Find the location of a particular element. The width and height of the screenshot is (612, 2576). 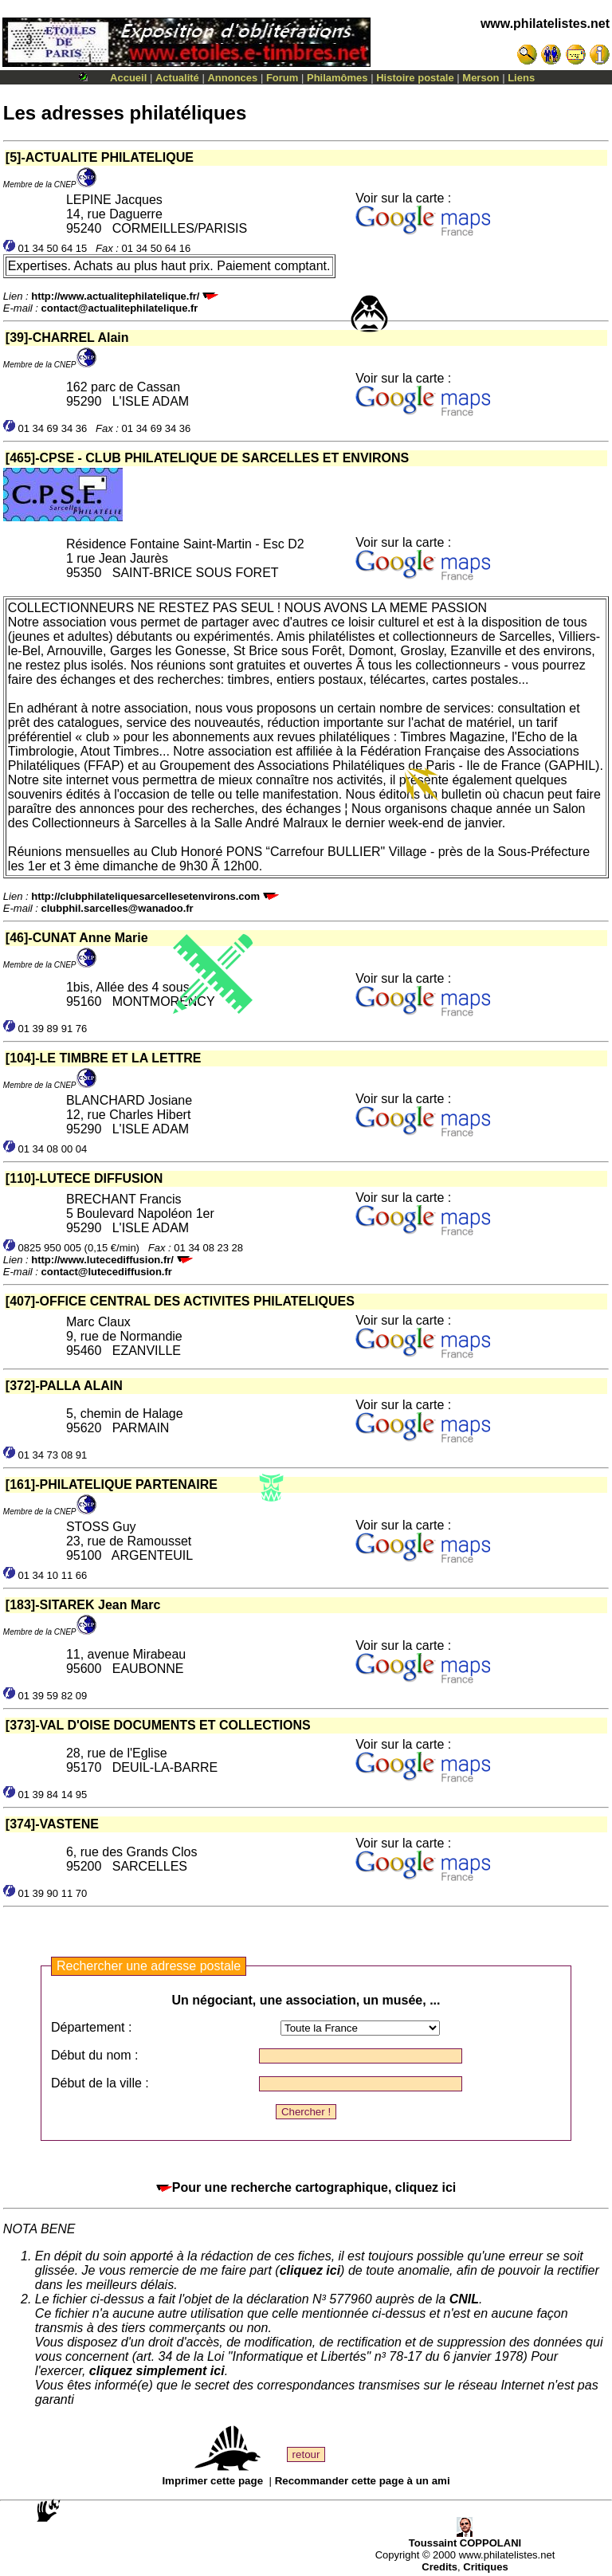

indicates lightning or electrical storm warning is located at coordinates (422, 784).